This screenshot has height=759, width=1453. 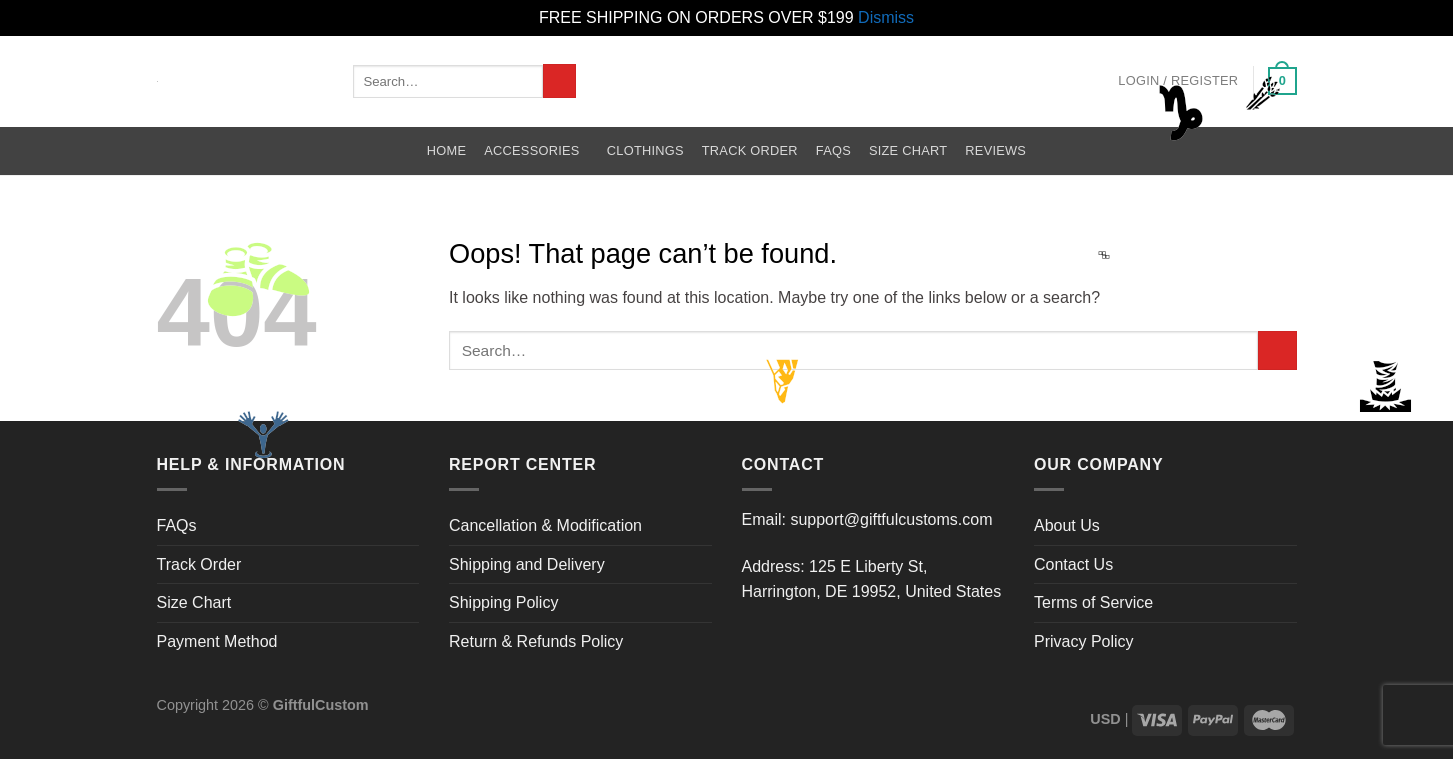 I want to click on capricorn zodiac sign symbol, so click(x=1180, y=113).